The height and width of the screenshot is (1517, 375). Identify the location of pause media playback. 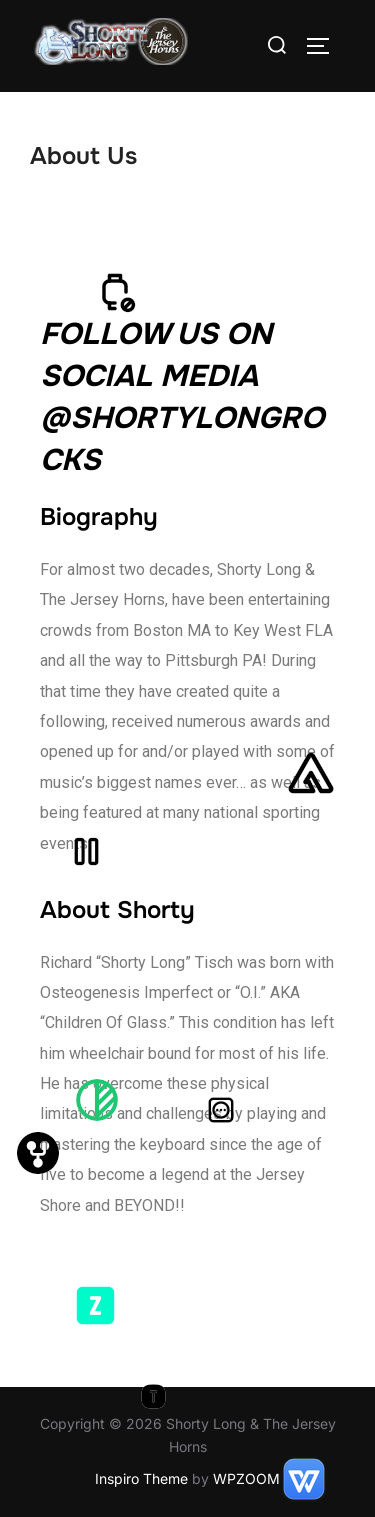
(86, 851).